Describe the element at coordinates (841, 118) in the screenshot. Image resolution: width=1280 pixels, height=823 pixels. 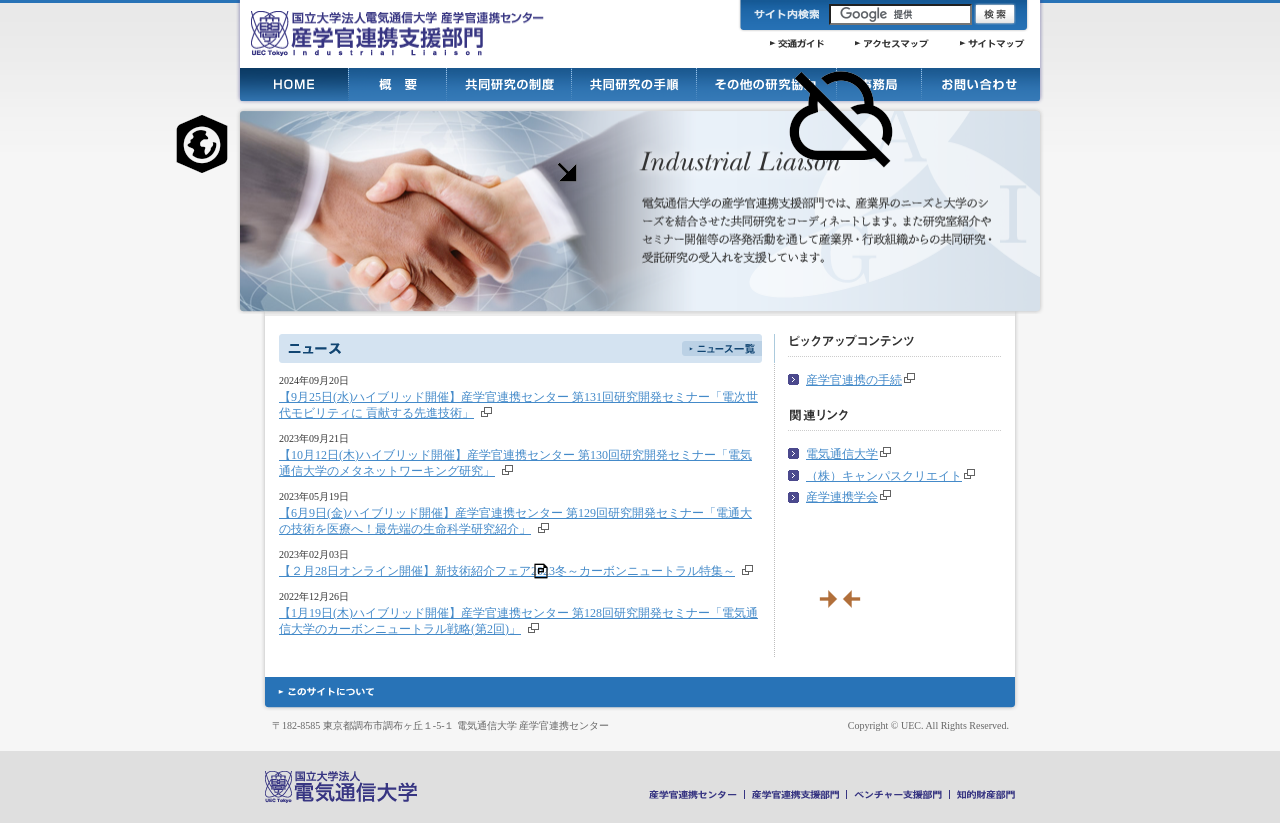
I see `indicates no cloud connection or offline status` at that location.